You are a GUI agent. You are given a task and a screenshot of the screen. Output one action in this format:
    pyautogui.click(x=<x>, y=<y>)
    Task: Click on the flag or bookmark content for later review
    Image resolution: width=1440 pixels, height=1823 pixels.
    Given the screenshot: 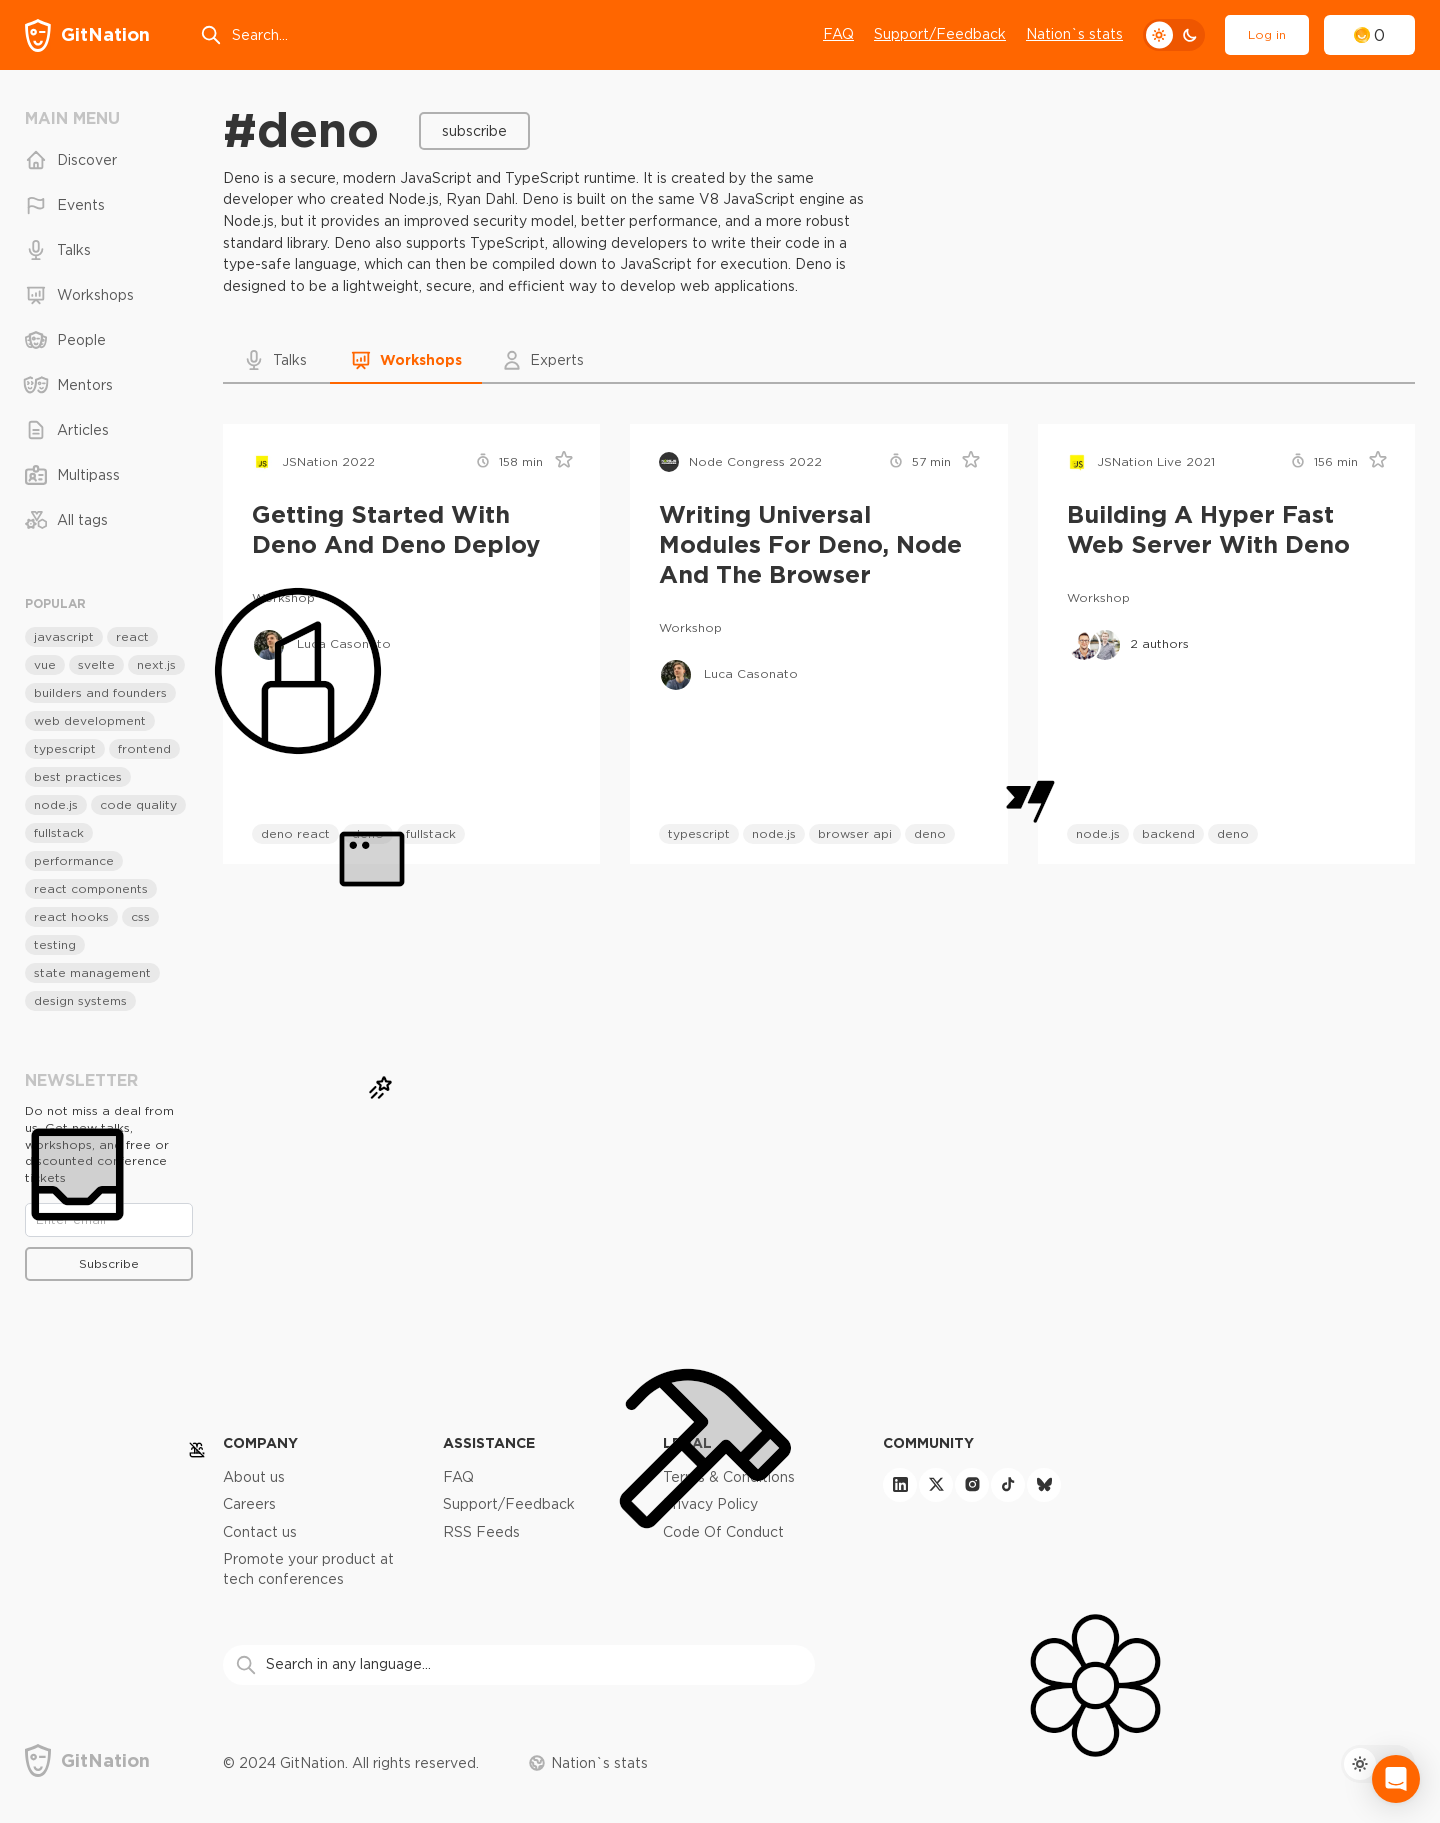 What is the action you would take?
    pyautogui.click(x=1030, y=800)
    